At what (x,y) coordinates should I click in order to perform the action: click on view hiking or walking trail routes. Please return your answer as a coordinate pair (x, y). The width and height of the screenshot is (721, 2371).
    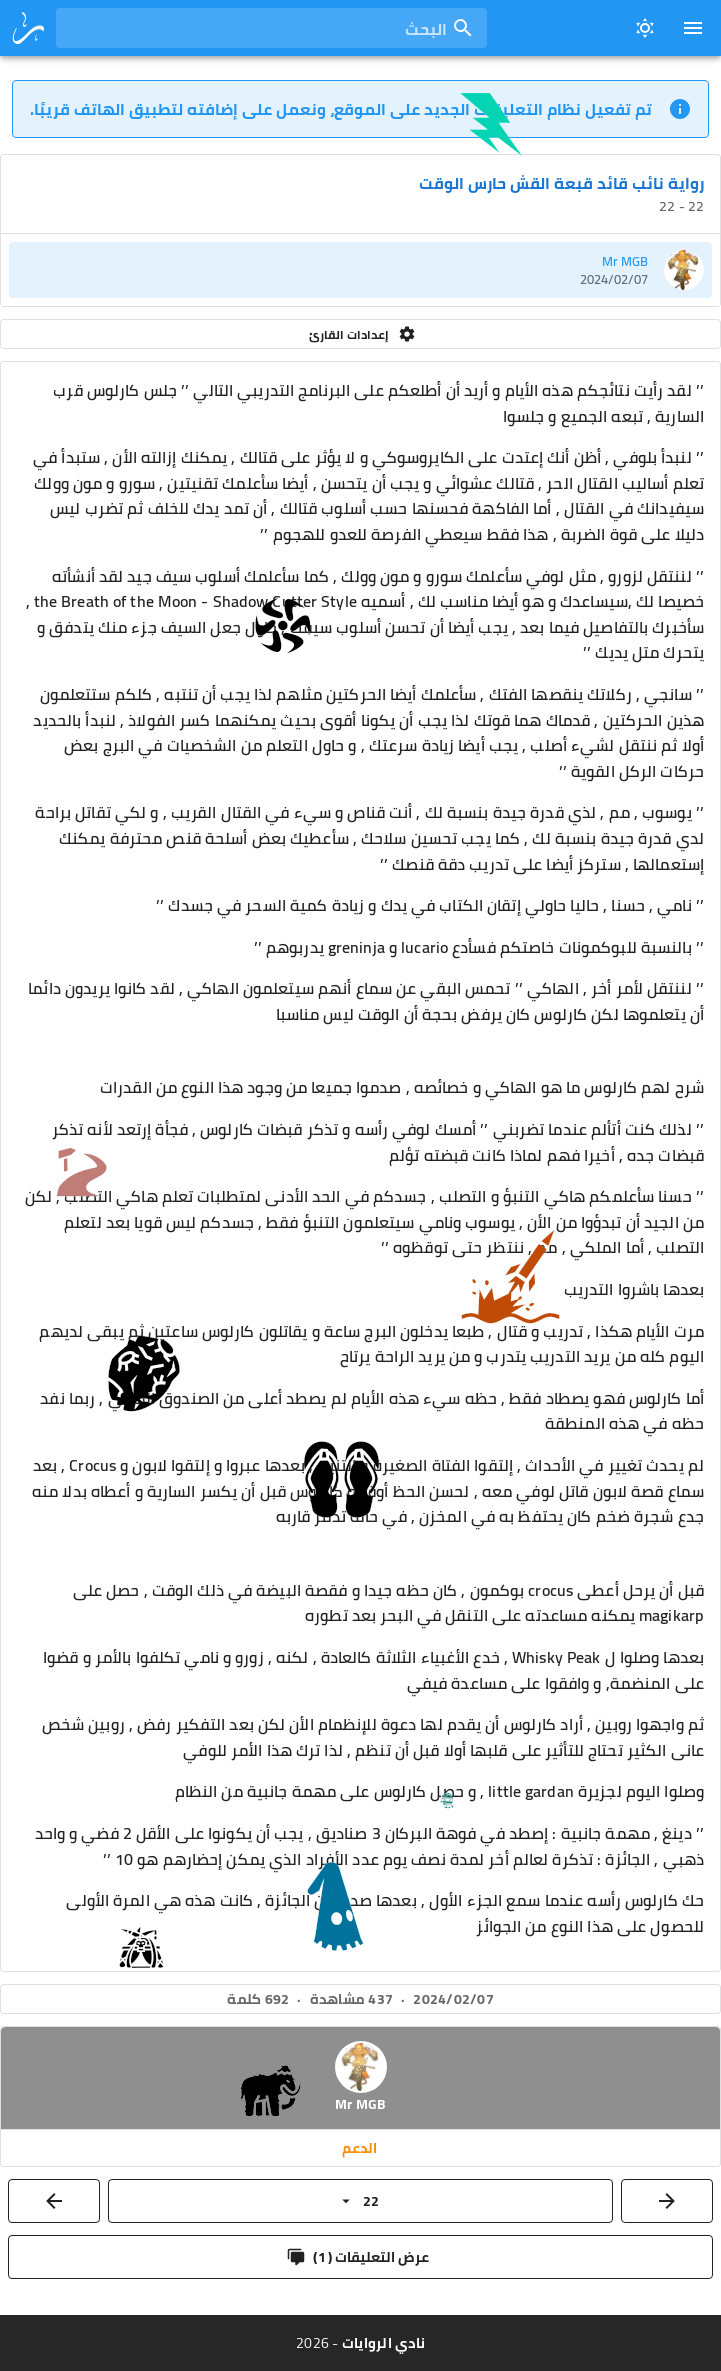
    Looking at the image, I should click on (81, 1171).